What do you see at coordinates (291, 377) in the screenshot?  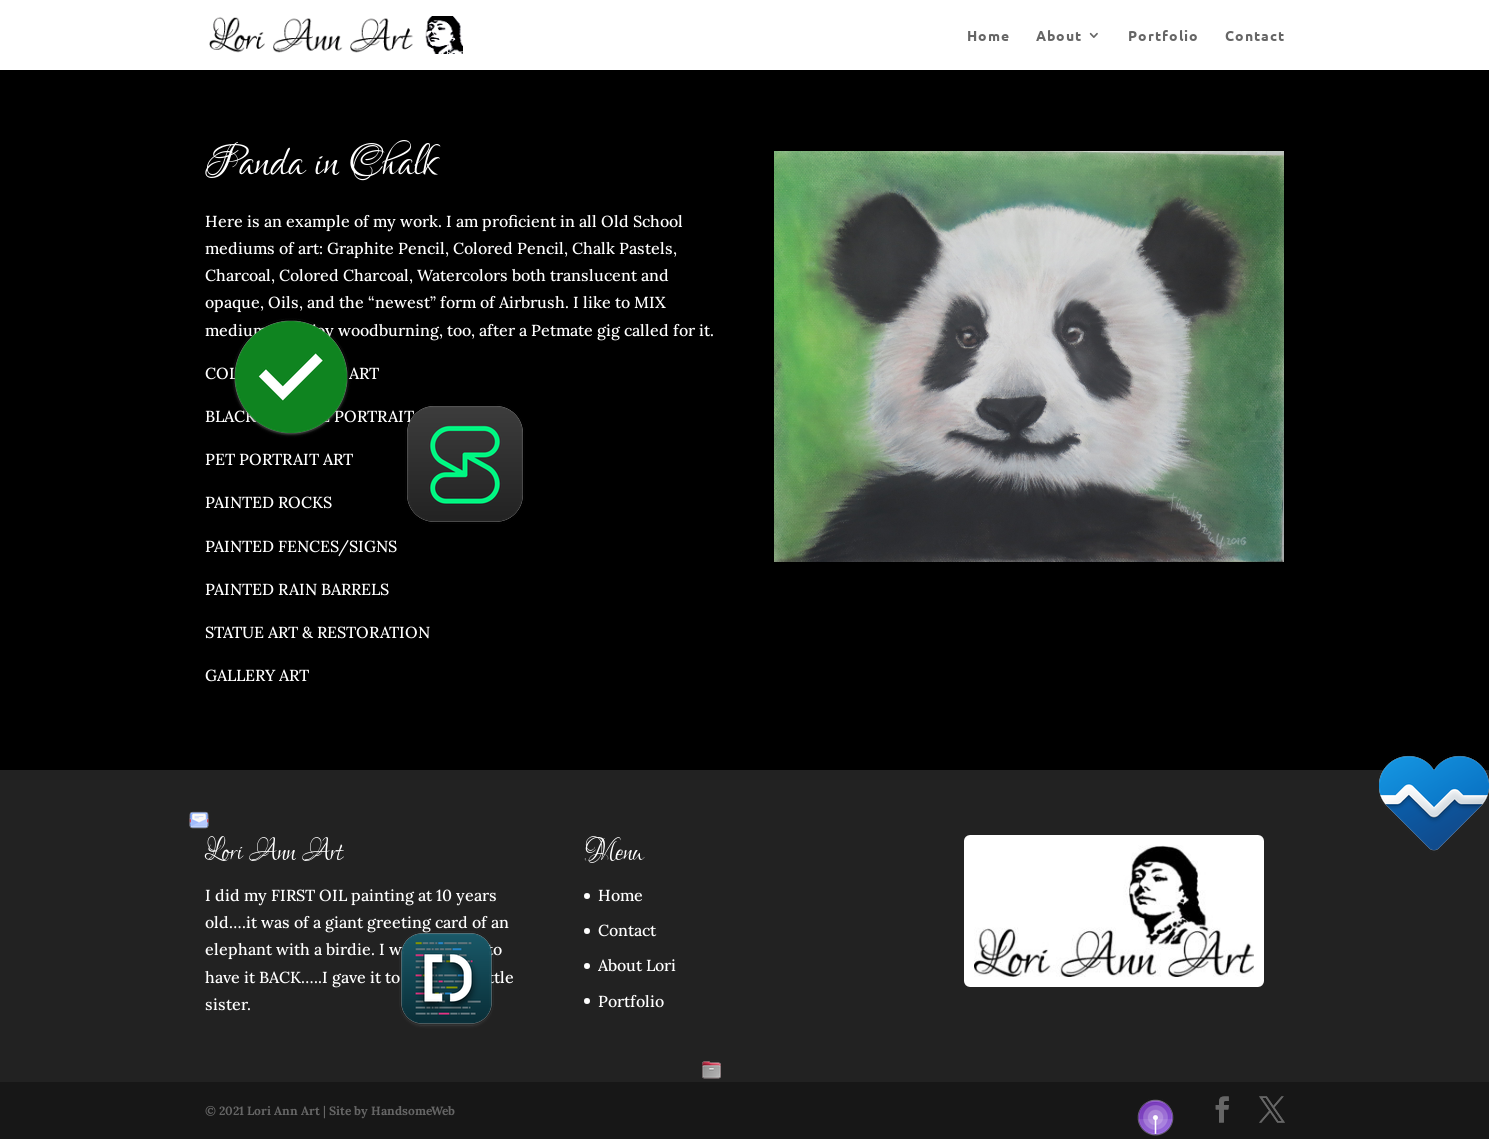 I see `mark item as complete or approved` at bounding box center [291, 377].